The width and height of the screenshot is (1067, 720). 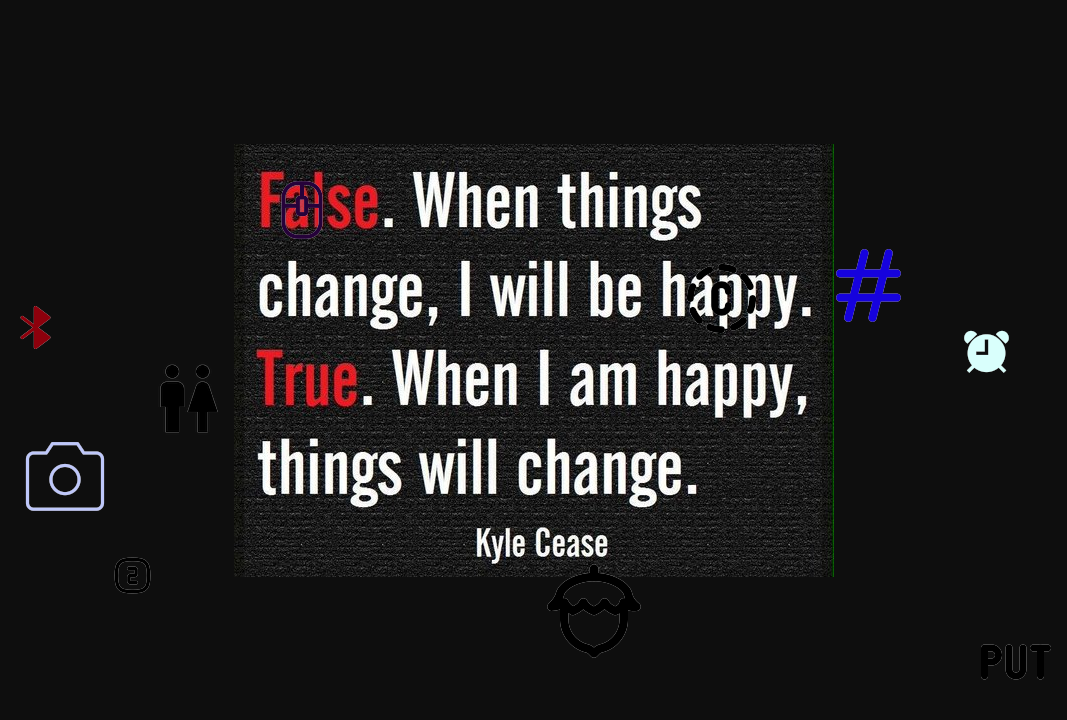 I want to click on indicates copyright or content protection status, so click(x=721, y=298).